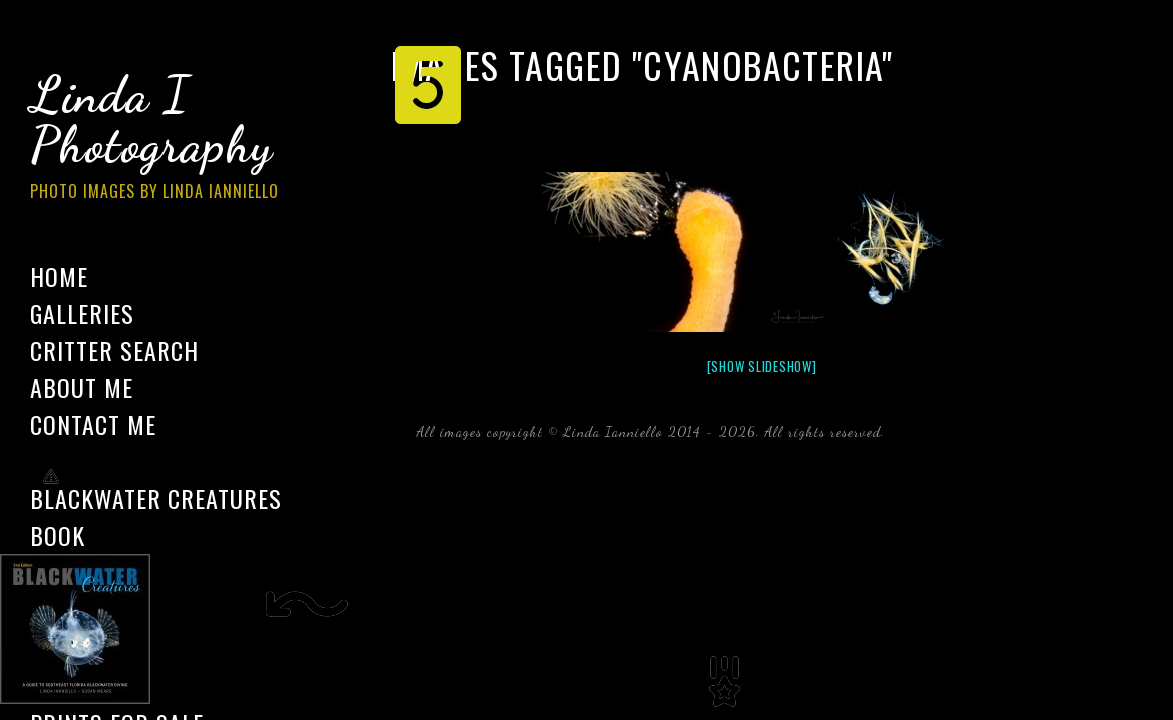 This screenshot has width=1173, height=720. I want to click on indicates the number five in a sequence or list, so click(428, 85).